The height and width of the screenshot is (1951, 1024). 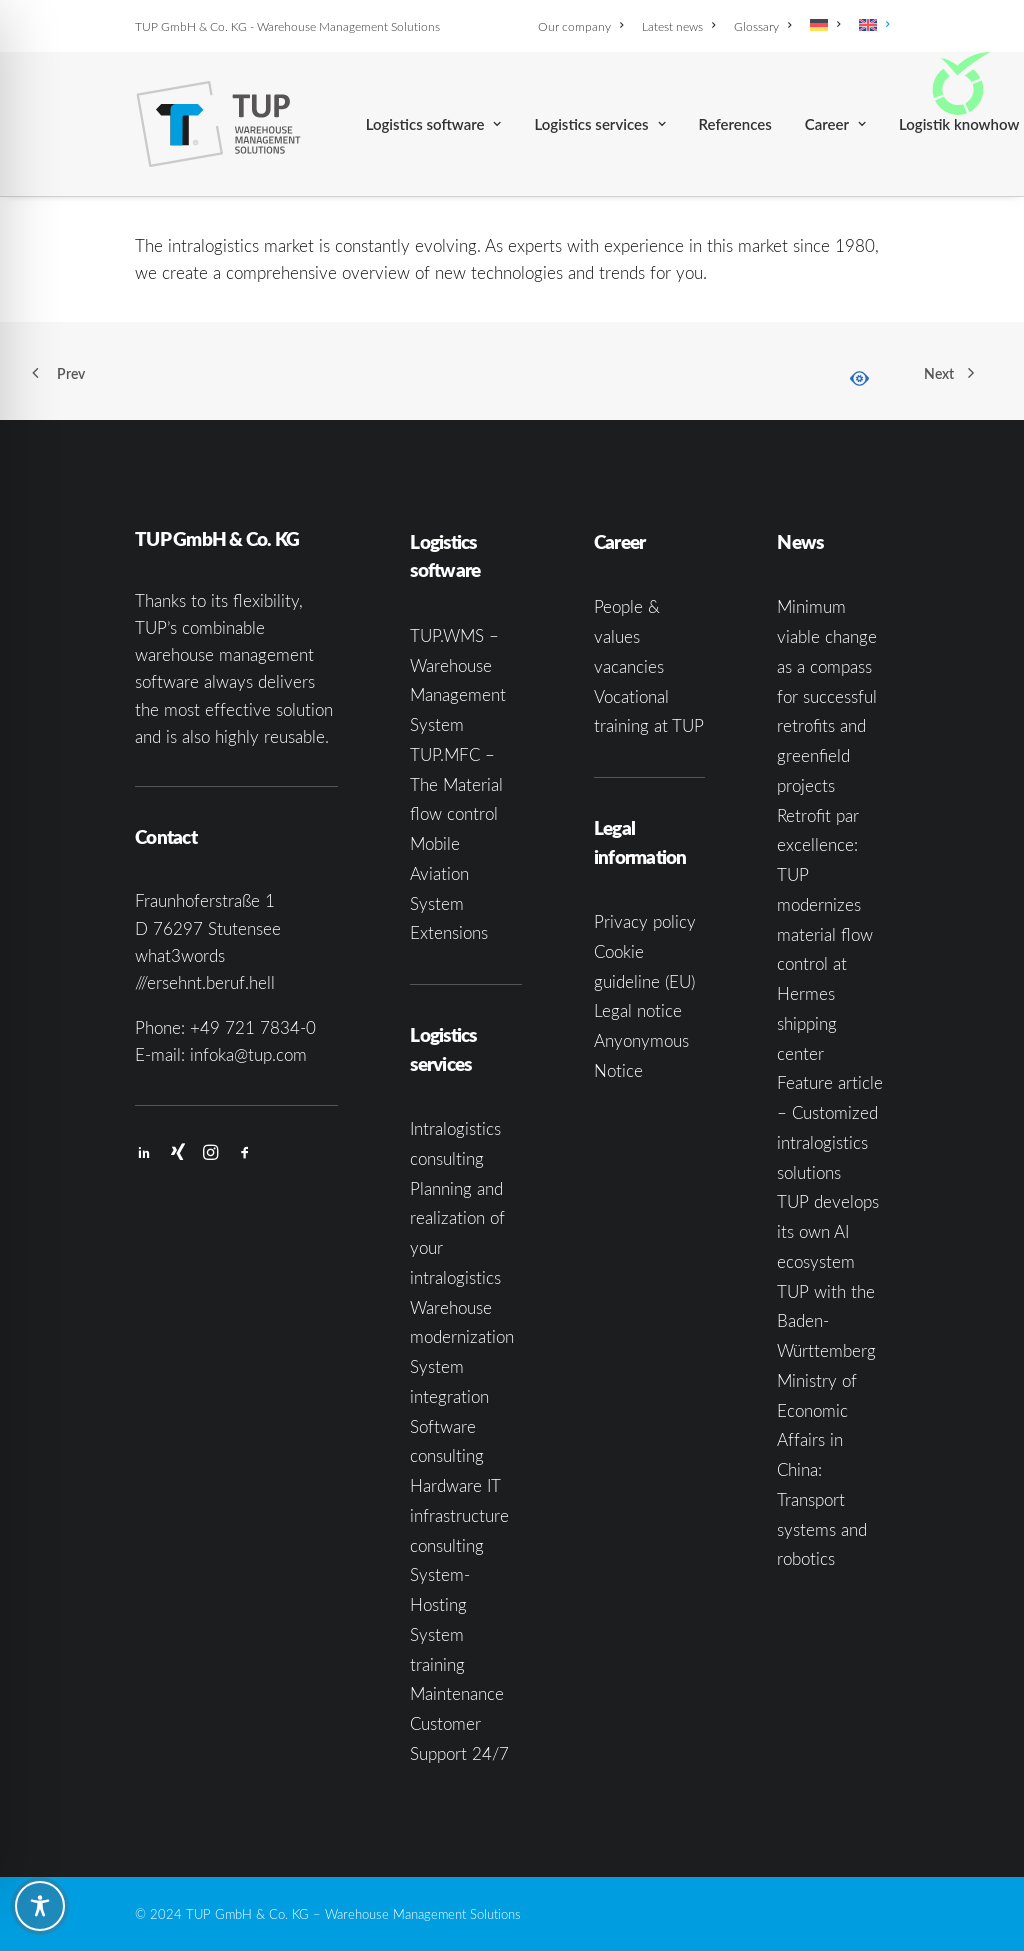 What do you see at coordinates (859, 378) in the screenshot?
I see `phabricator code review and project management platform logo` at bounding box center [859, 378].